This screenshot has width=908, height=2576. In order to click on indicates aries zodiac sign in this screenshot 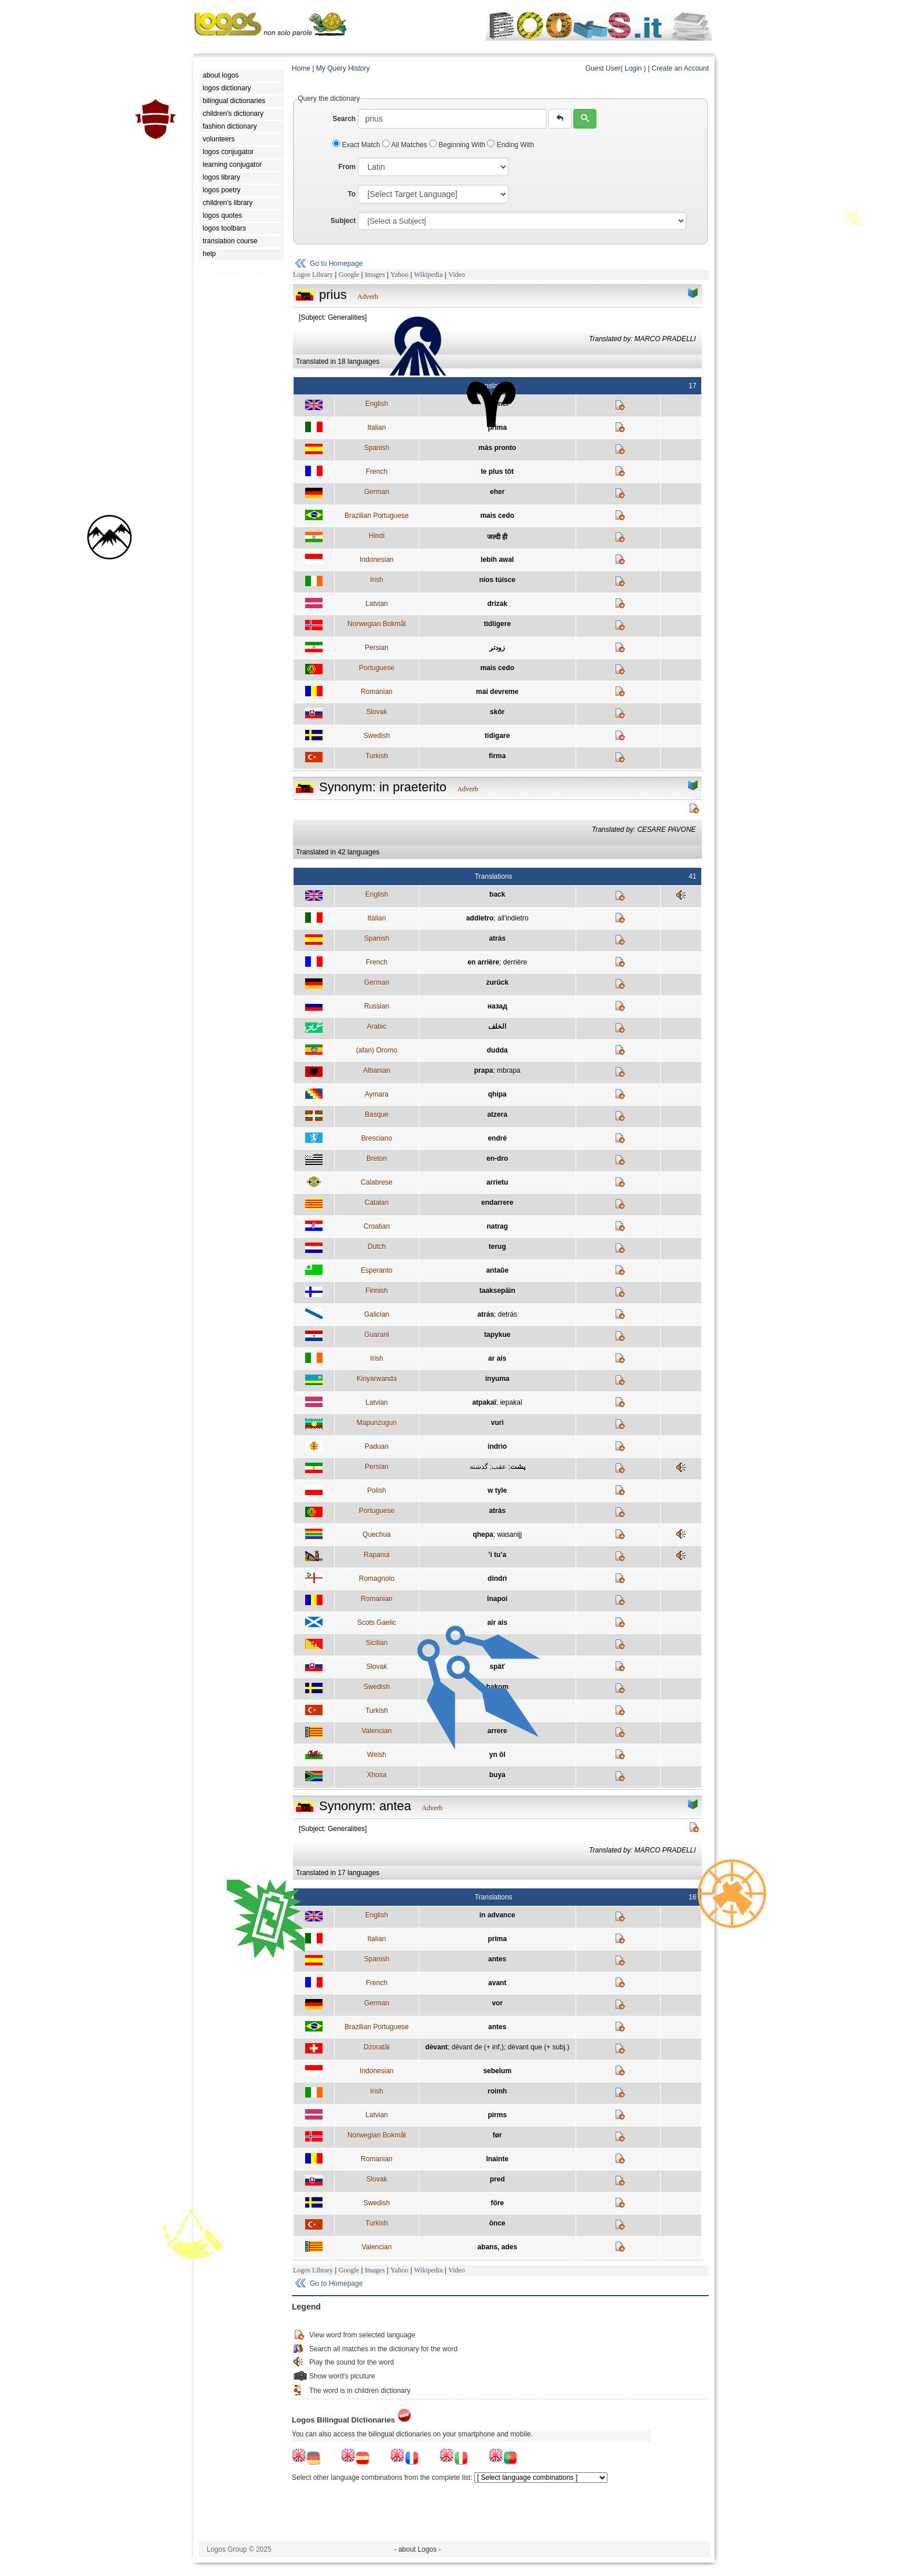, I will do `click(491, 404)`.